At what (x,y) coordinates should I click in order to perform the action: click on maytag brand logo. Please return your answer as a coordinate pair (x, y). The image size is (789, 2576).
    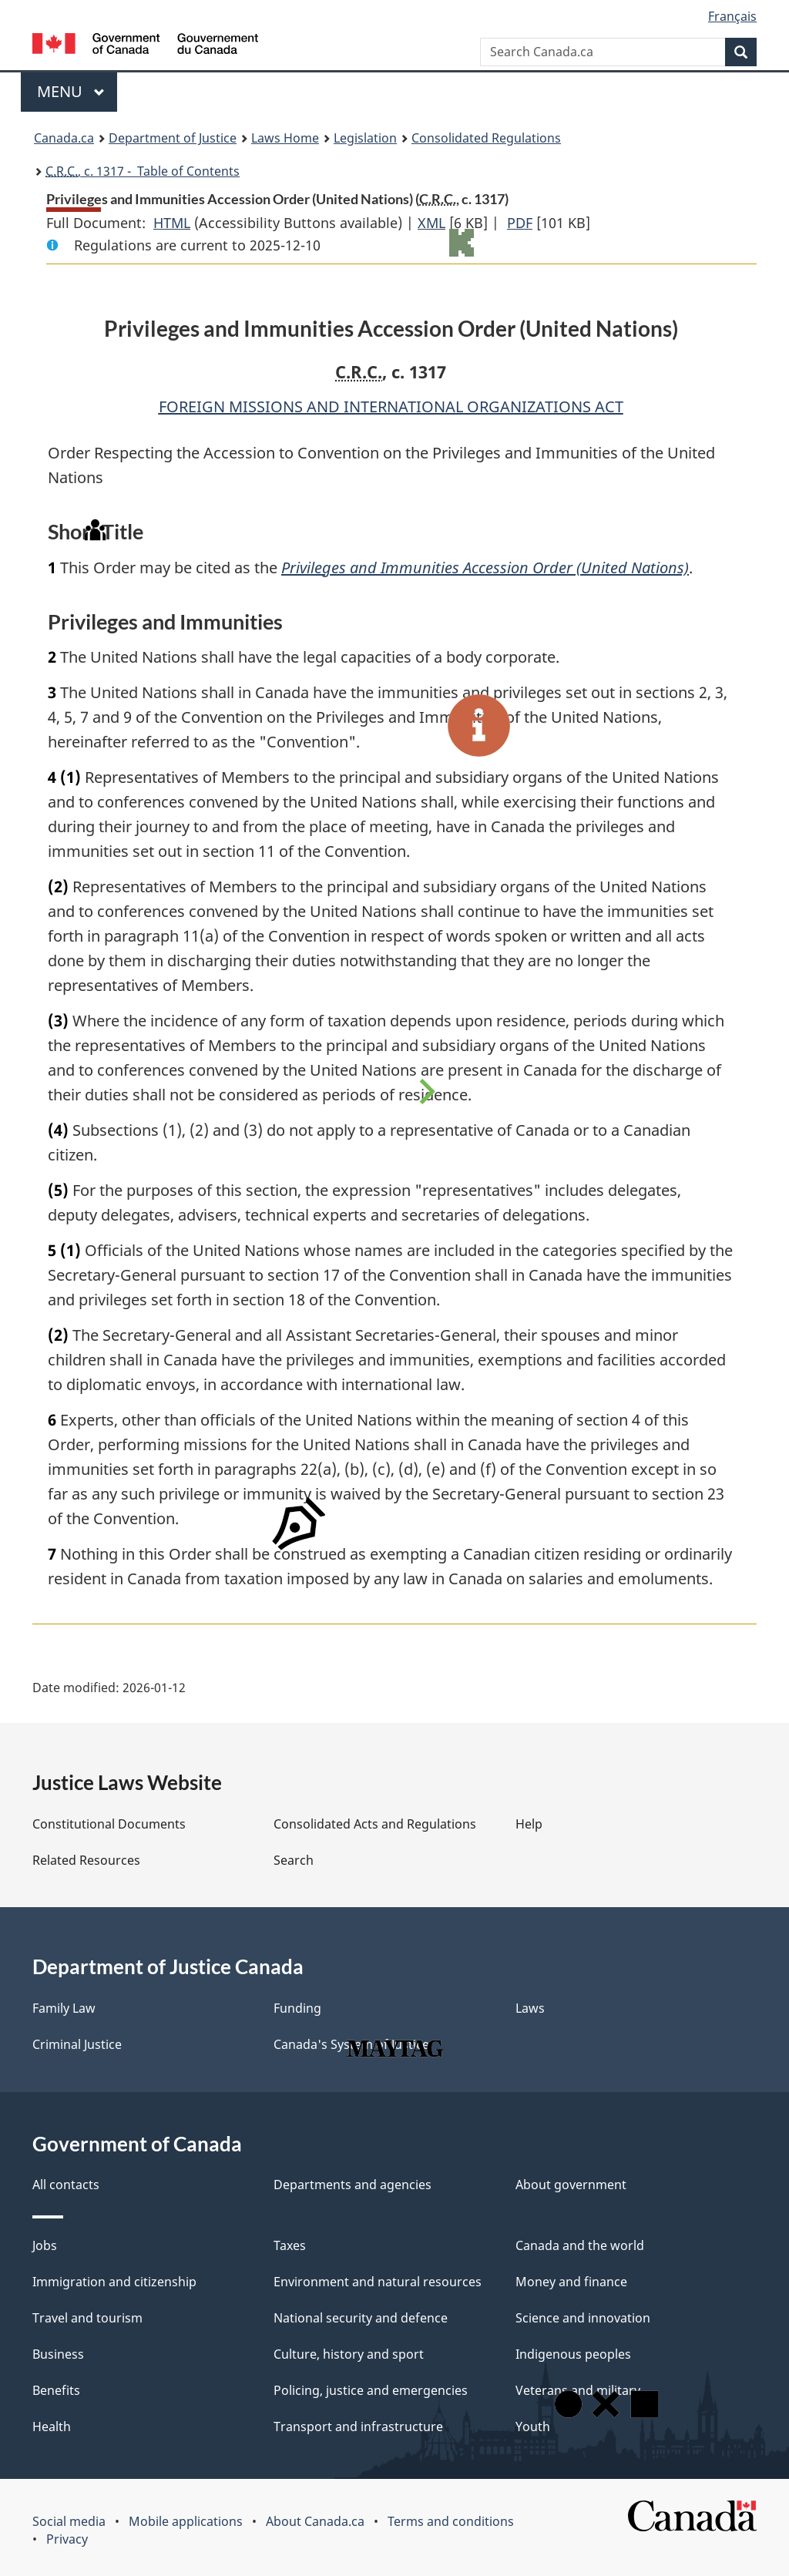
    Looking at the image, I should click on (394, 2048).